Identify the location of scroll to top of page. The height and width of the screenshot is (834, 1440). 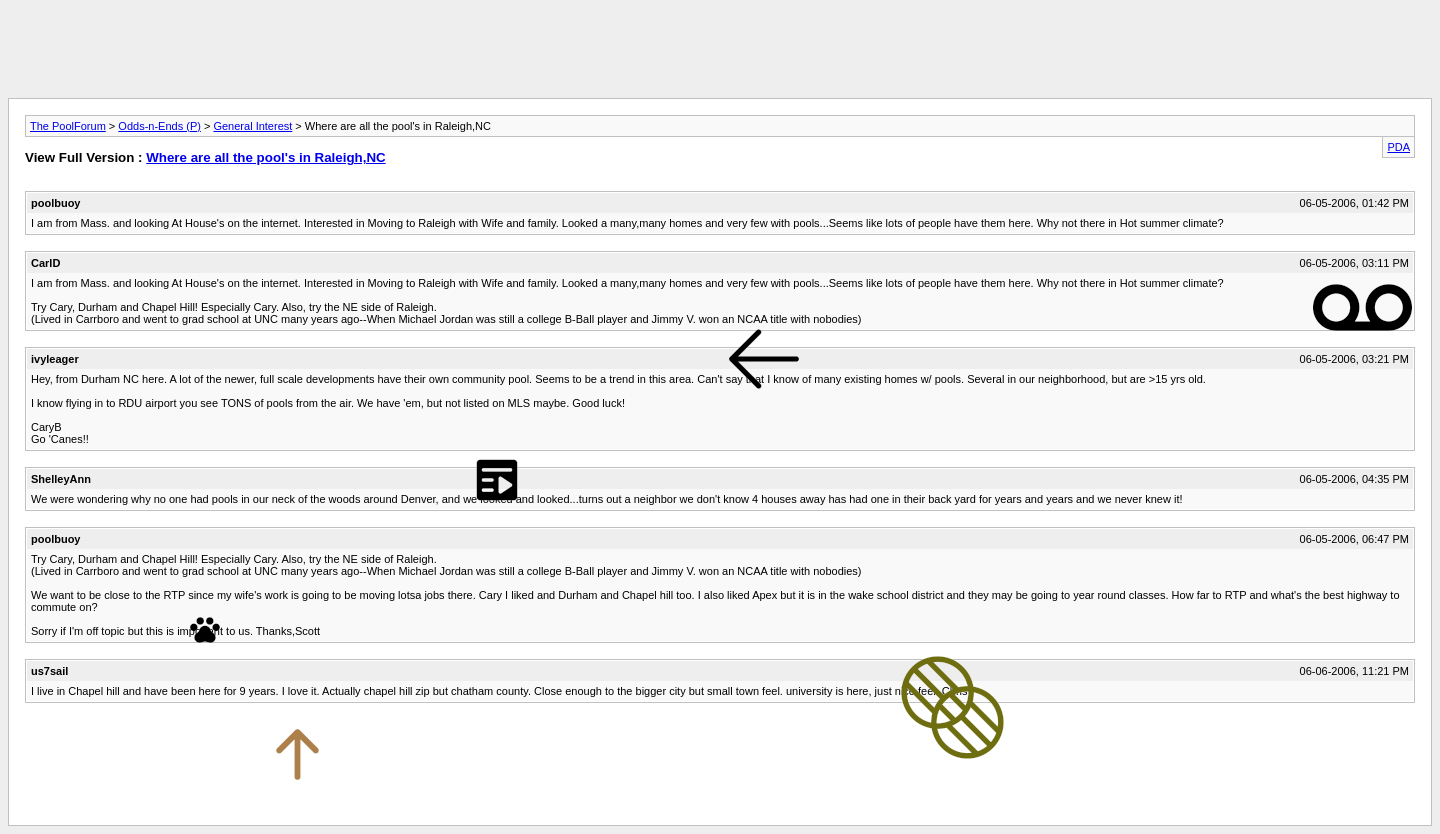
(297, 754).